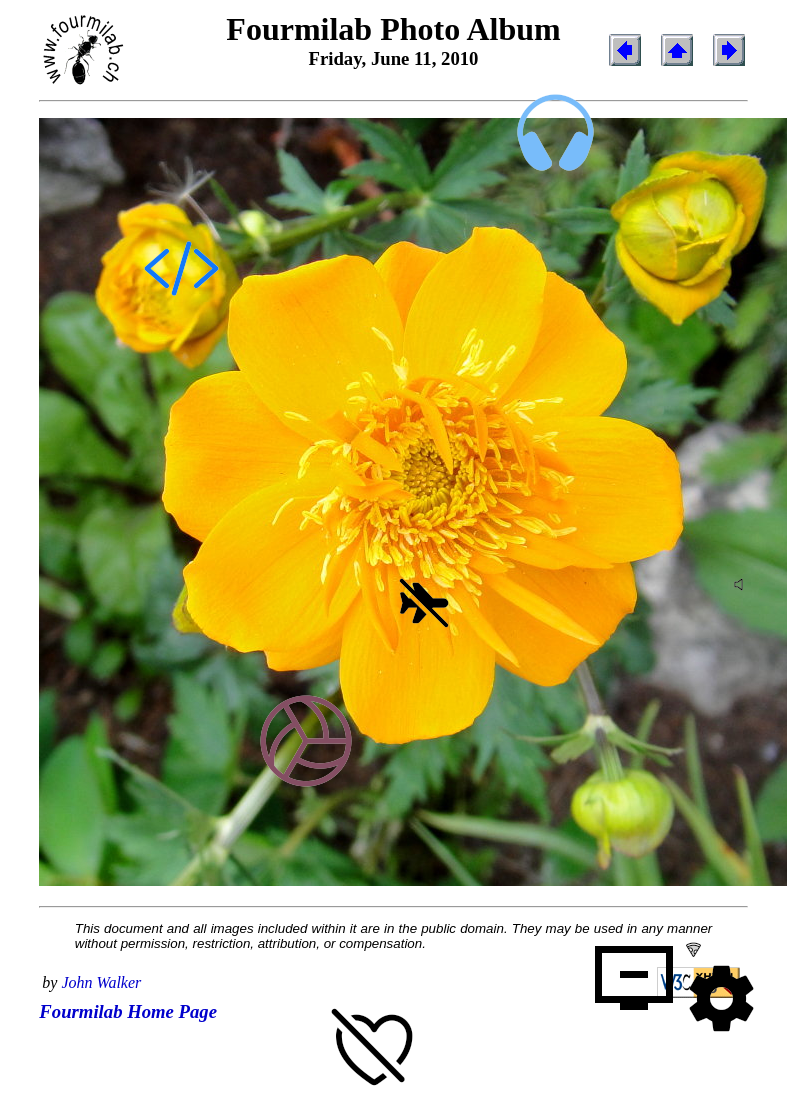 This screenshot has width=787, height=1103. What do you see at coordinates (738, 584) in the screenshot?
I see `mute audio or sound` at bounding box center [738, 584].